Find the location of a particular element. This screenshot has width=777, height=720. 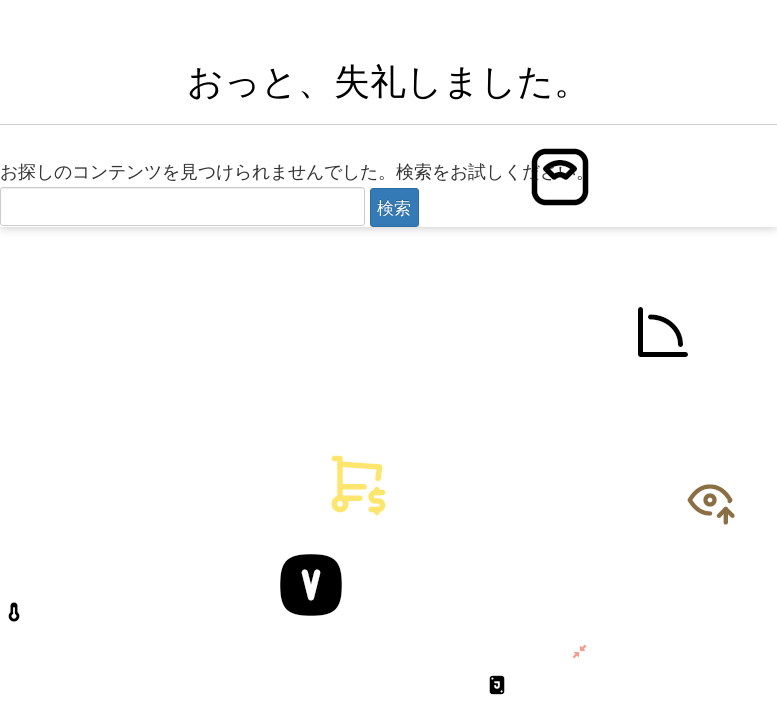

exit fullscreen mode is located at coordinates (579, 651).